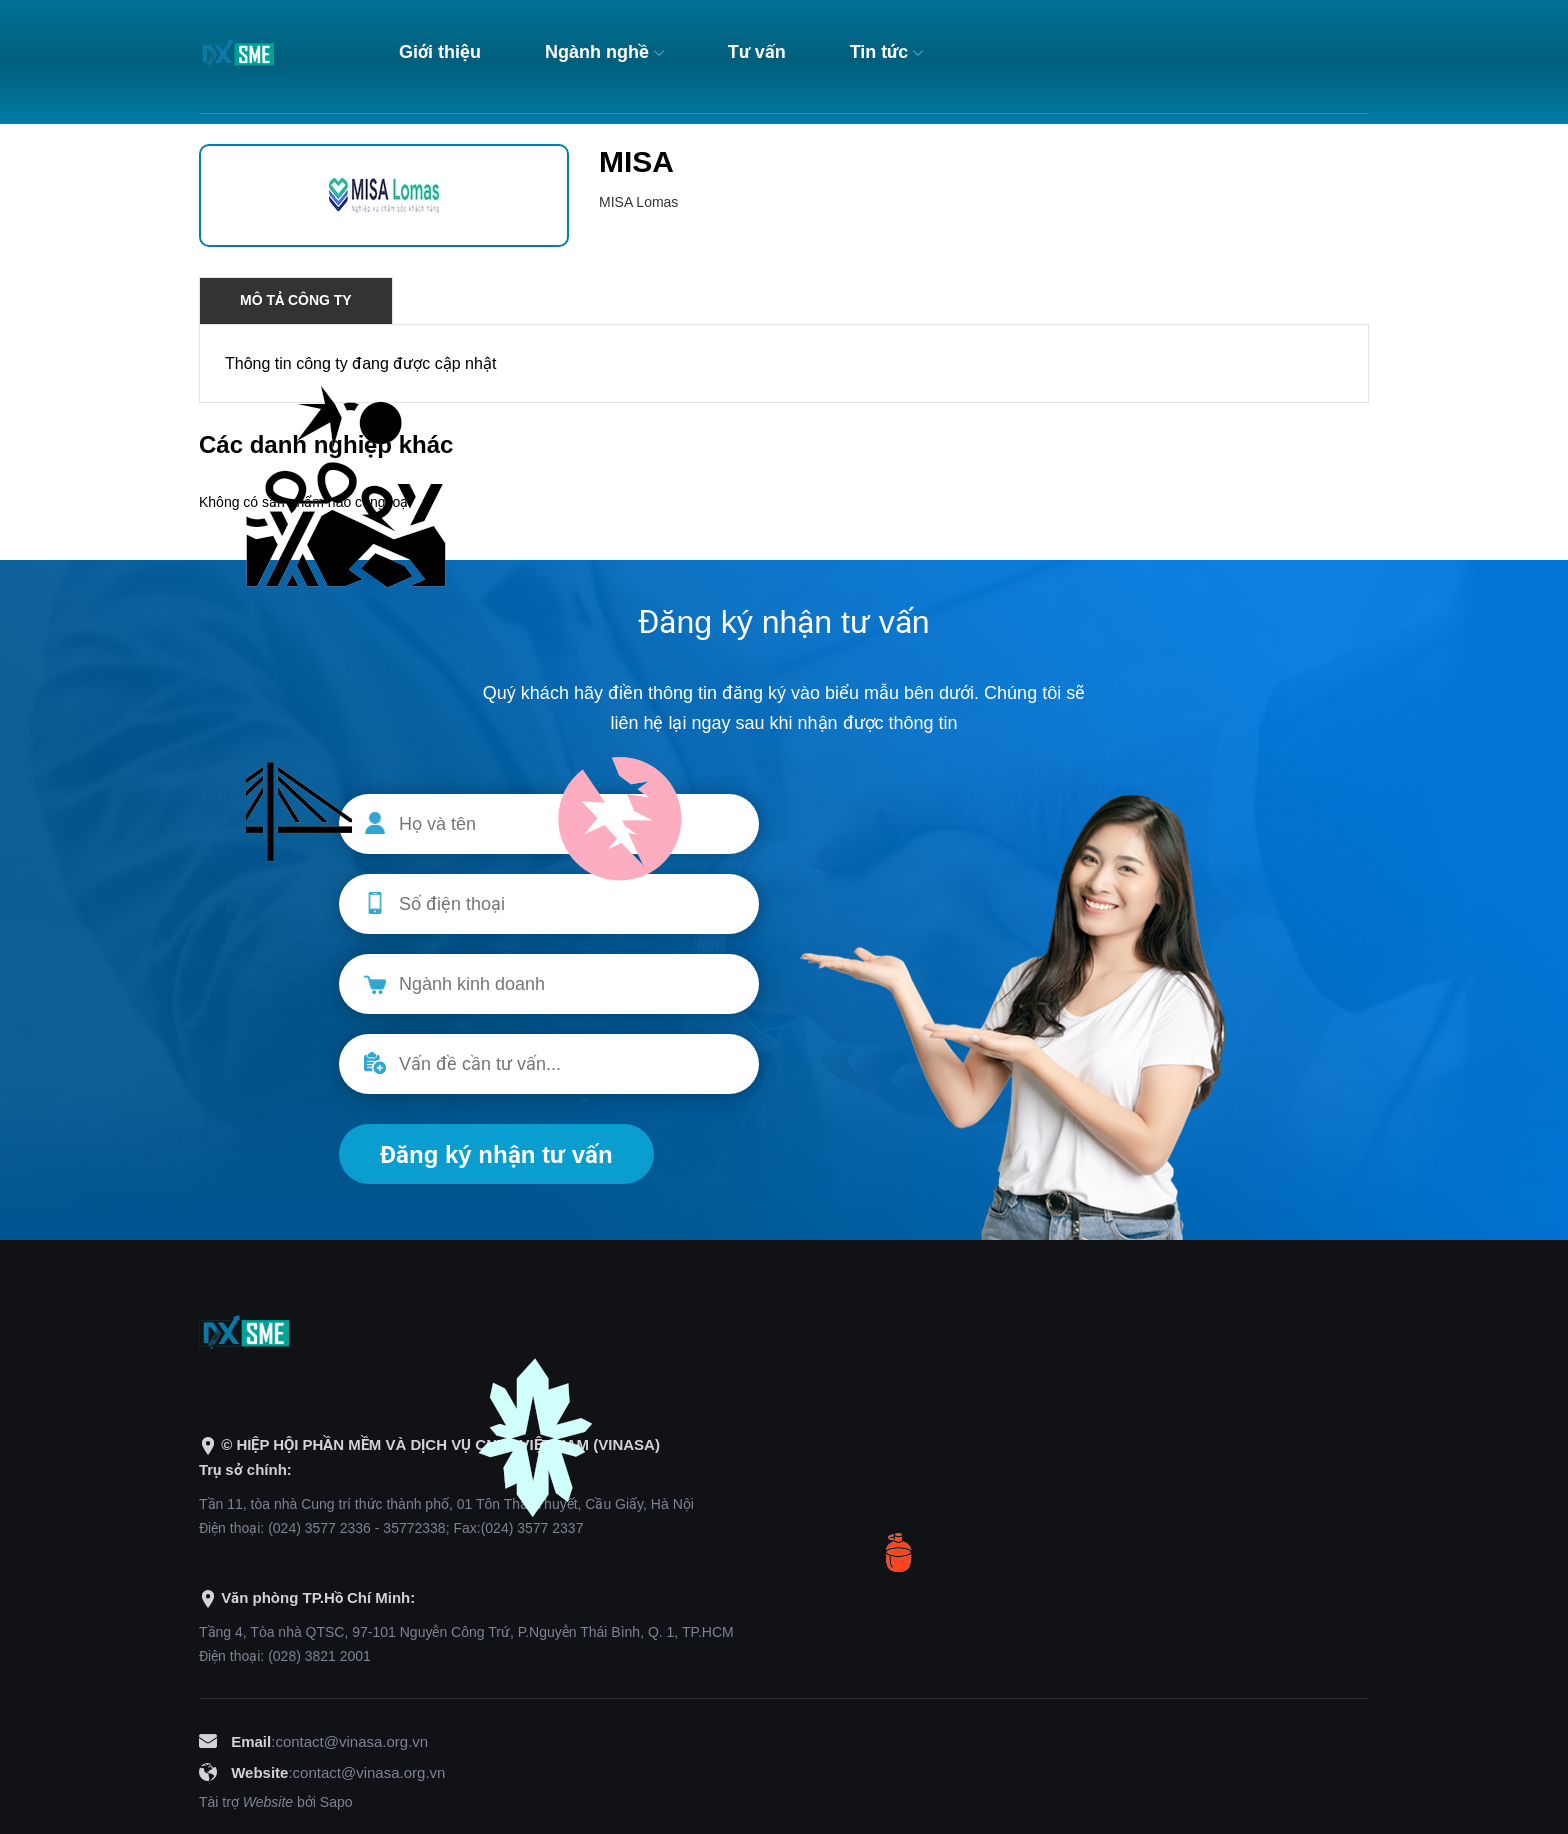 This screenshot has height=1834, width=1568. I want to click on collect or view crystals/gems in inventory, so click(532, 1438).